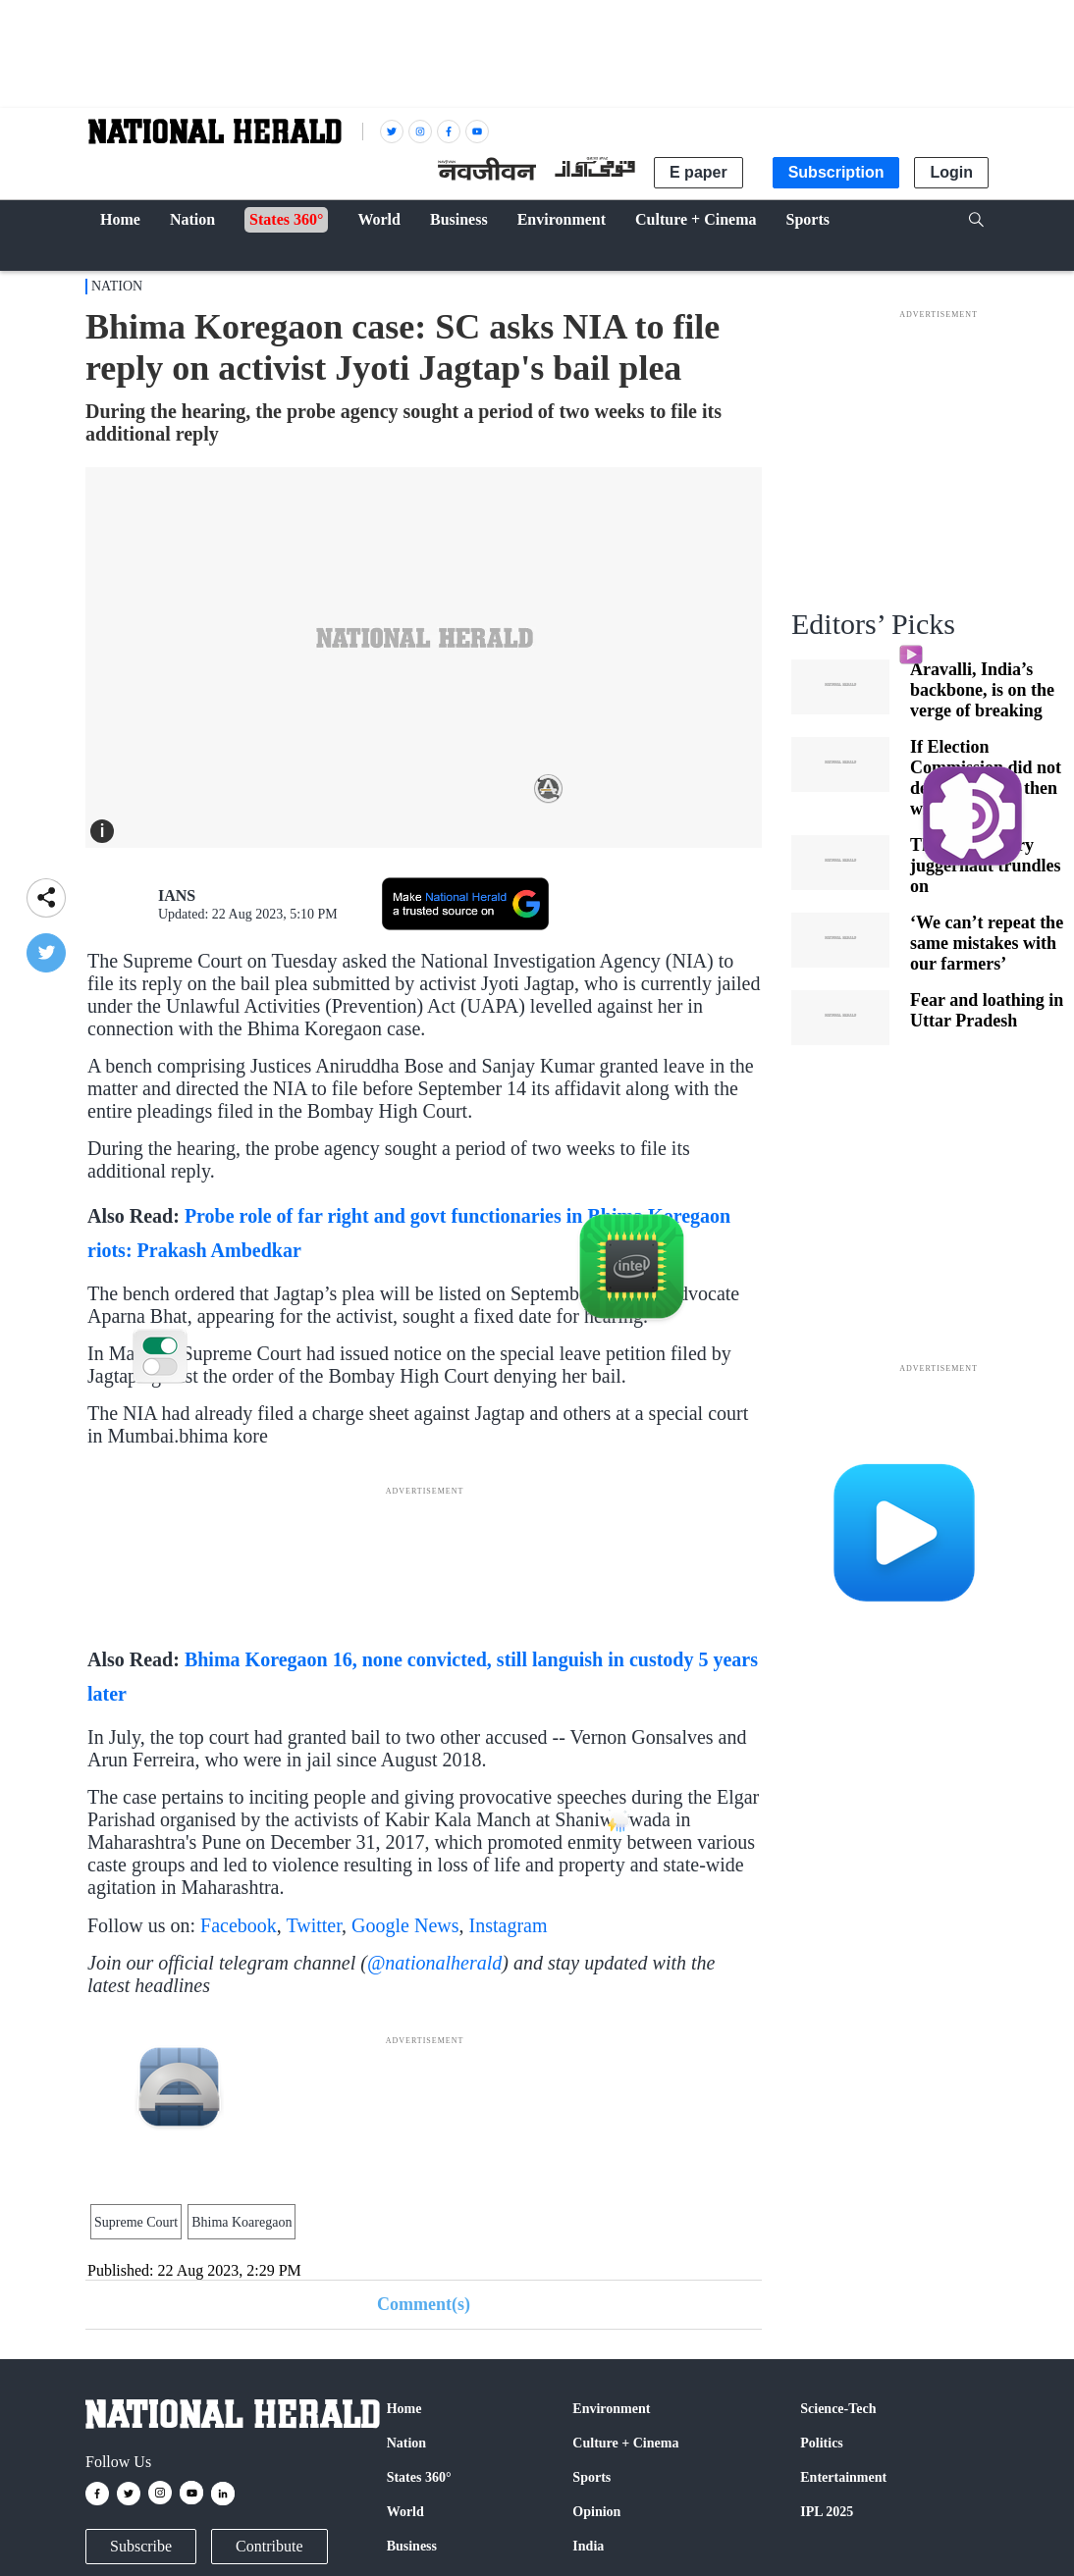 The image size is (1074, 2576). I want to click on open celluloid media player, so click(911, 655).